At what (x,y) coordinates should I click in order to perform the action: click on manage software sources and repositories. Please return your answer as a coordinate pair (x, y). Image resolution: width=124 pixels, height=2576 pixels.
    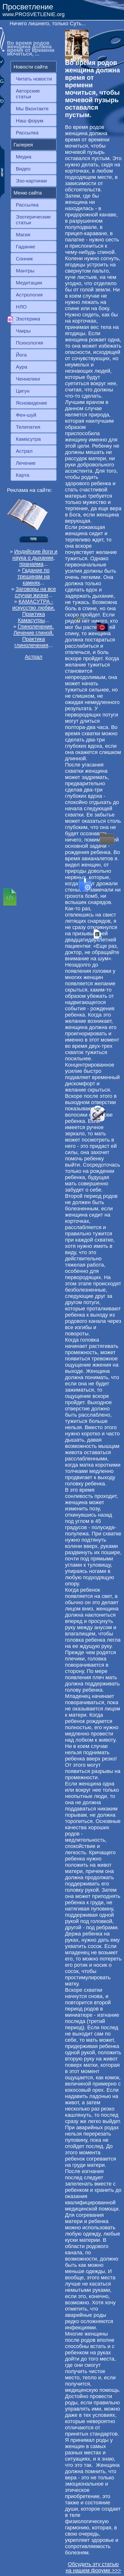
    Looking at the image, I should click on (85, 885).